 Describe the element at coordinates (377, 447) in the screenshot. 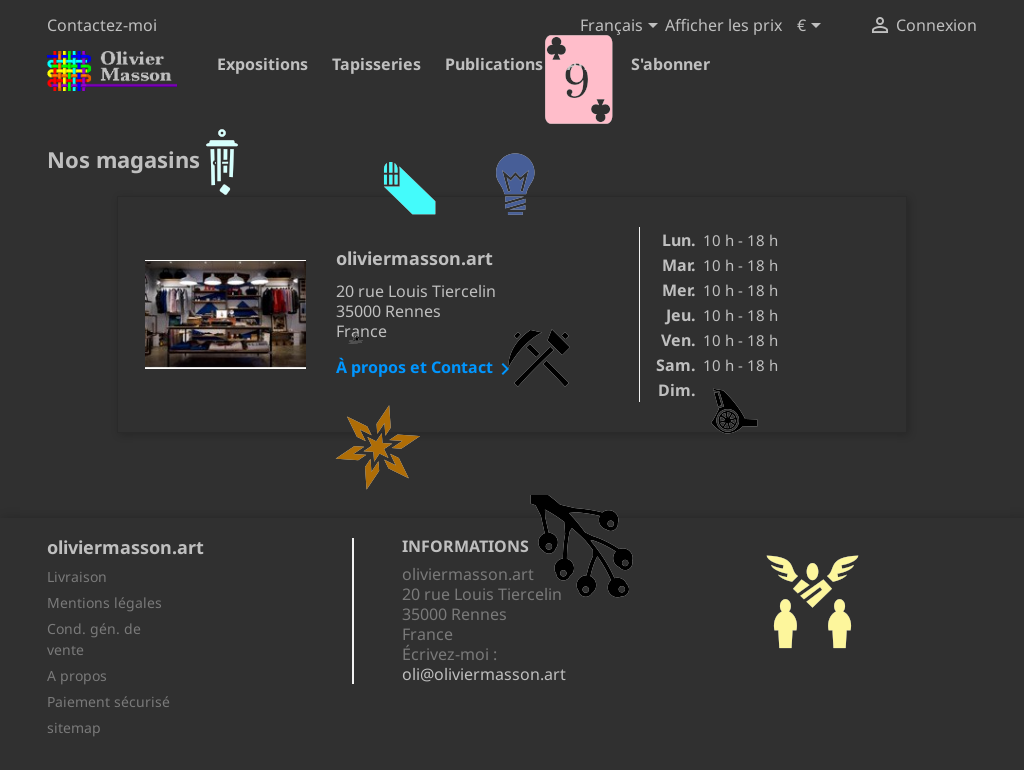

I see `mark item as favorite` at that location.